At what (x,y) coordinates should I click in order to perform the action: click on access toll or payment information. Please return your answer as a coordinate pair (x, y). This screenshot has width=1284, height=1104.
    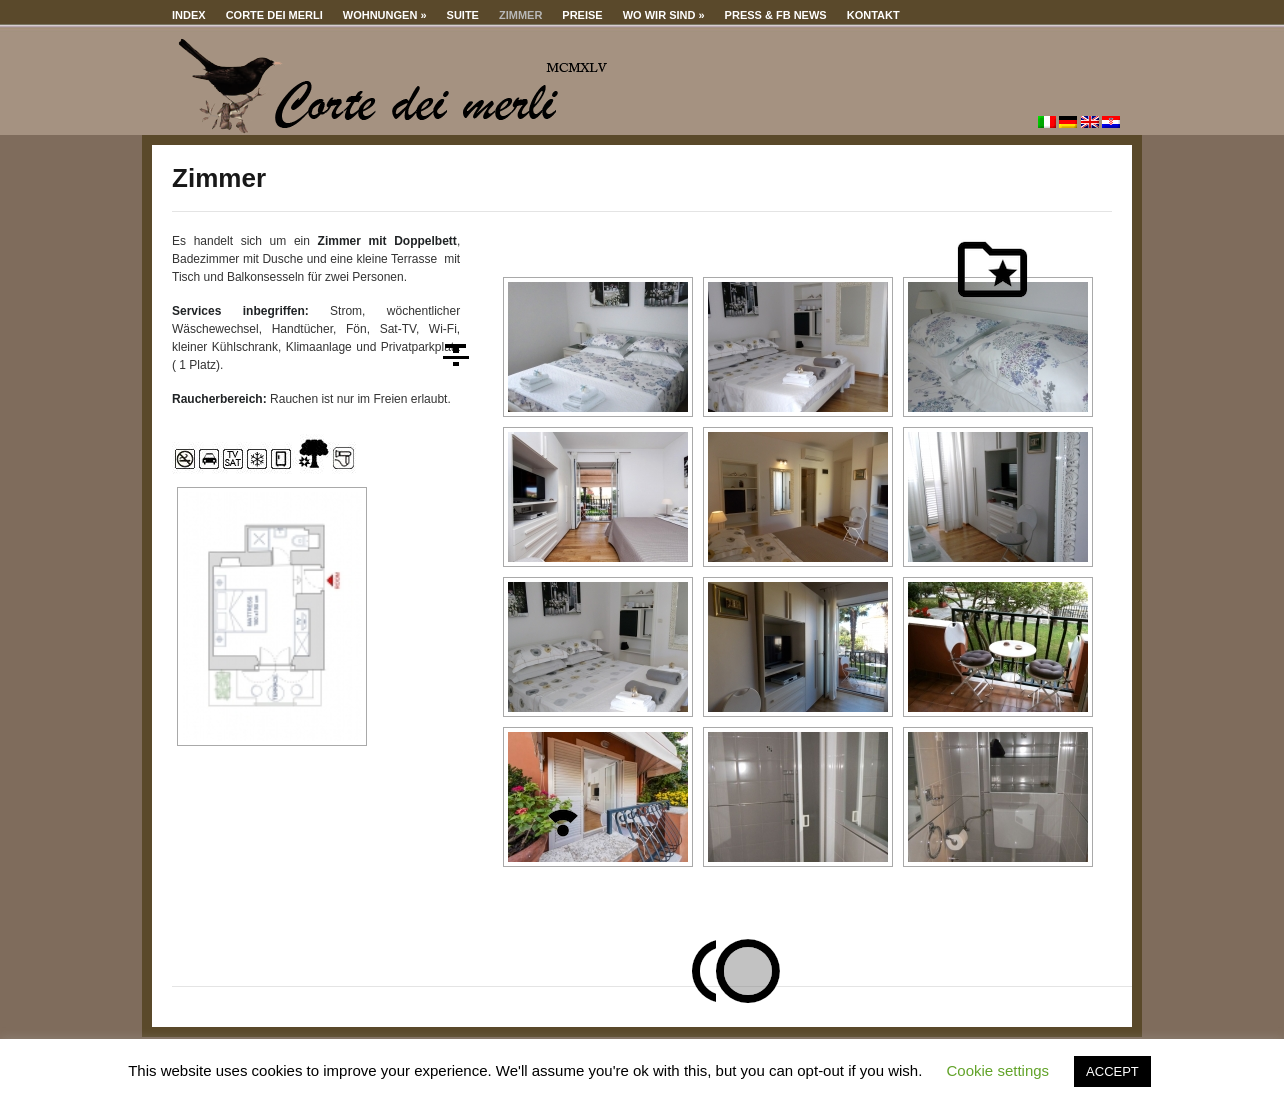
    Looking at the image, I should click on (736, 971).